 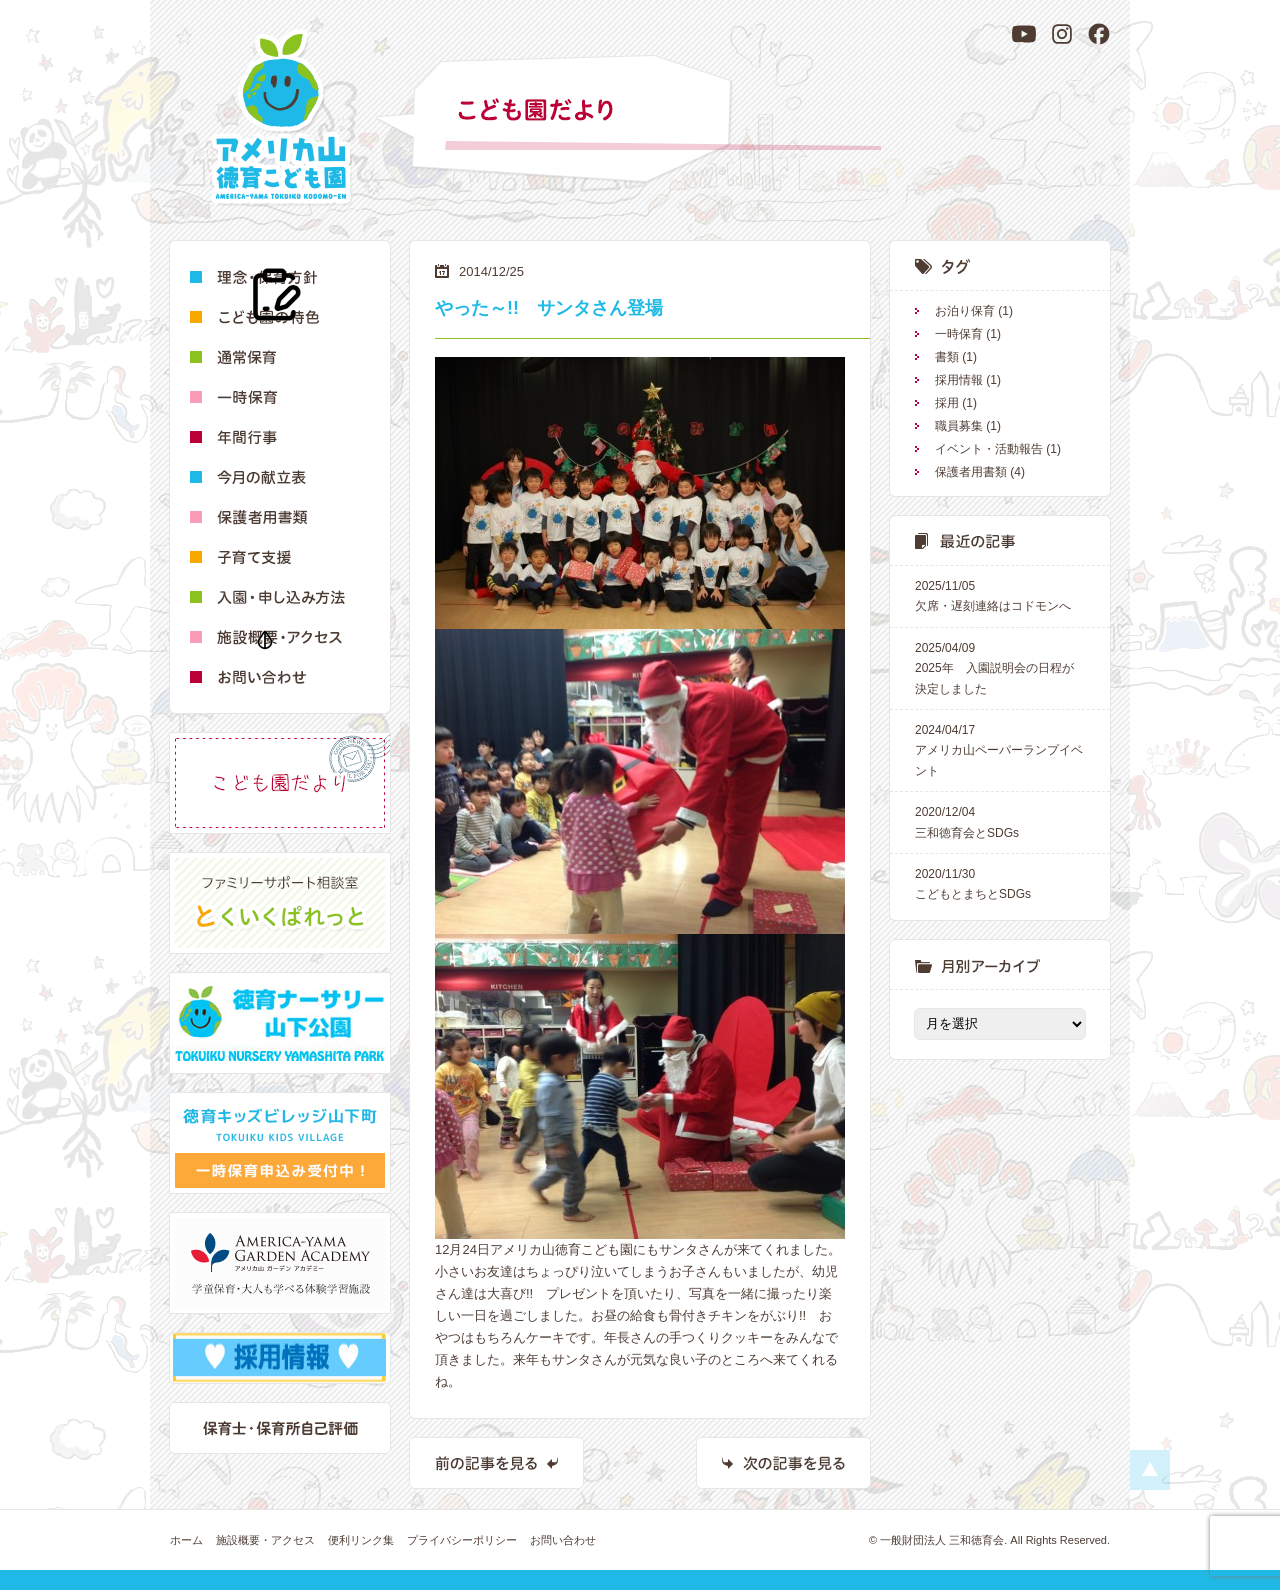 I want to click on edit or fill out a form, so click(x=274, y=294).